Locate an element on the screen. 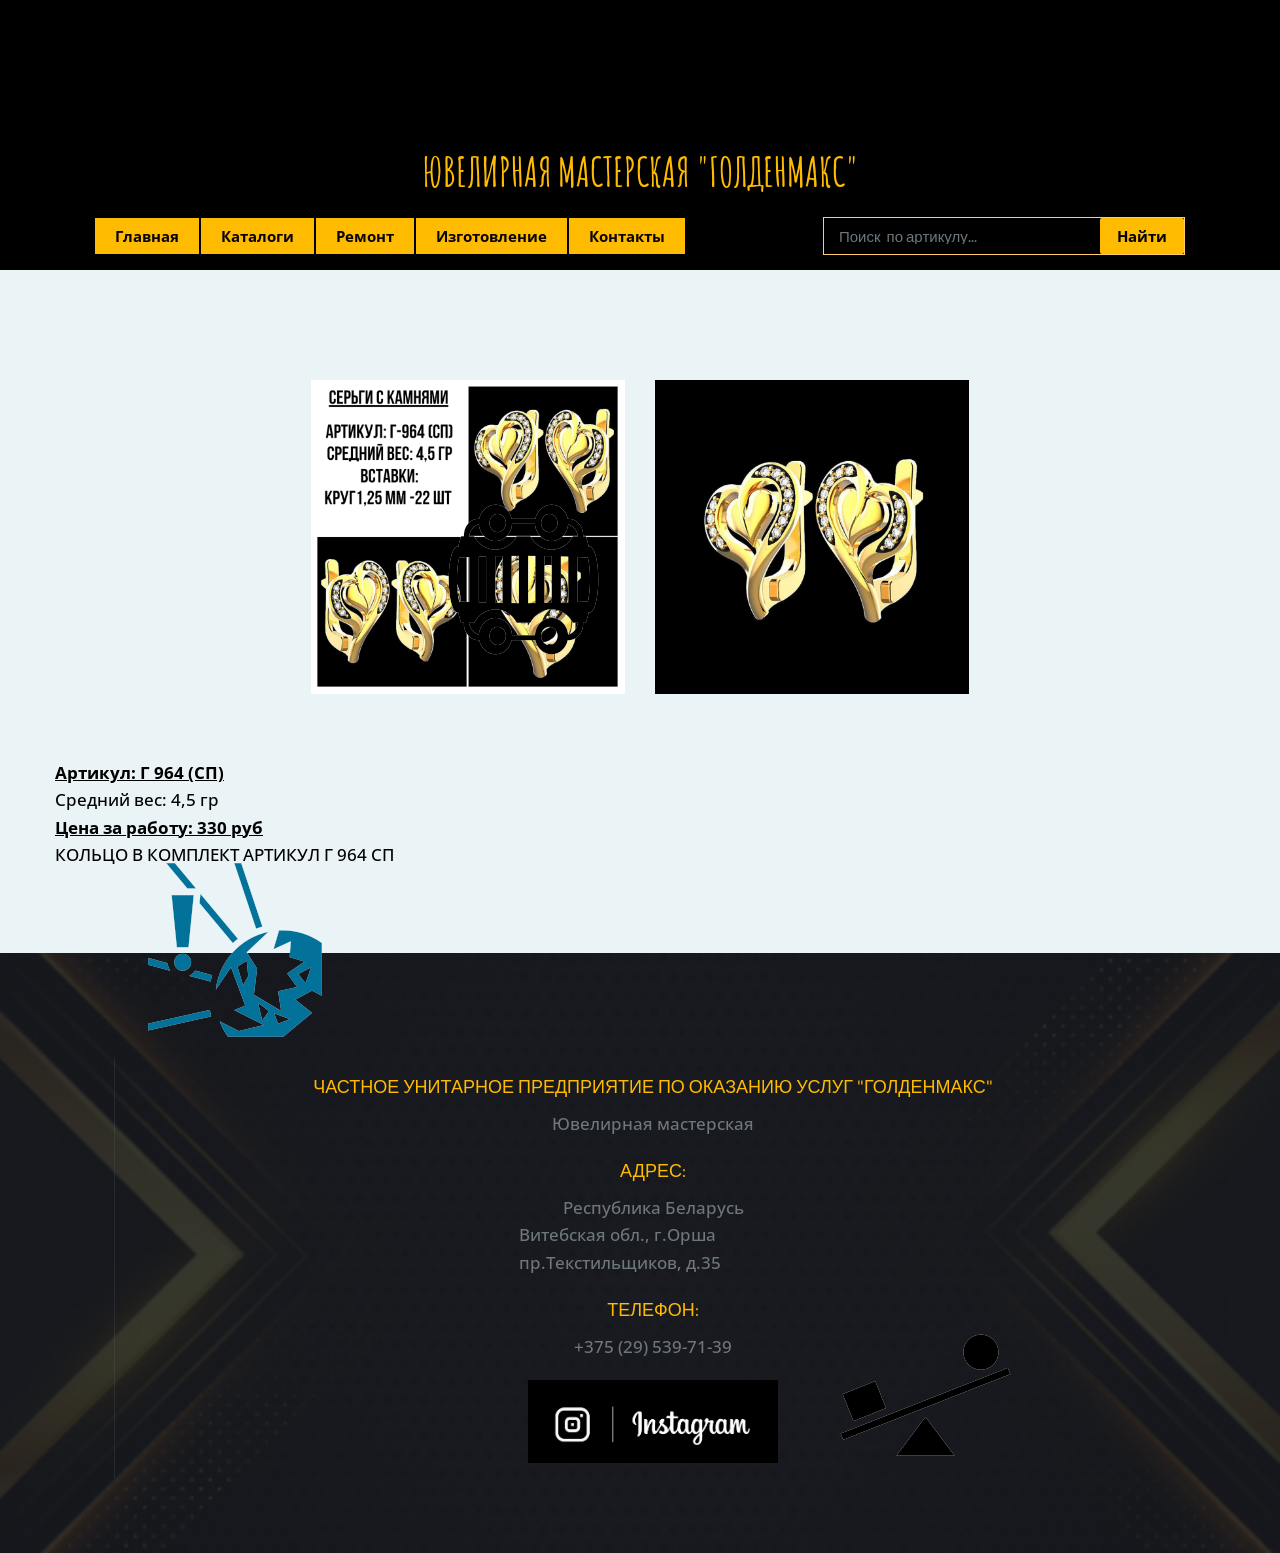 Image resolution: width=1280 pixels, height=1553 pixels. send an emergency distress signal is located at coordinates (235, 950).